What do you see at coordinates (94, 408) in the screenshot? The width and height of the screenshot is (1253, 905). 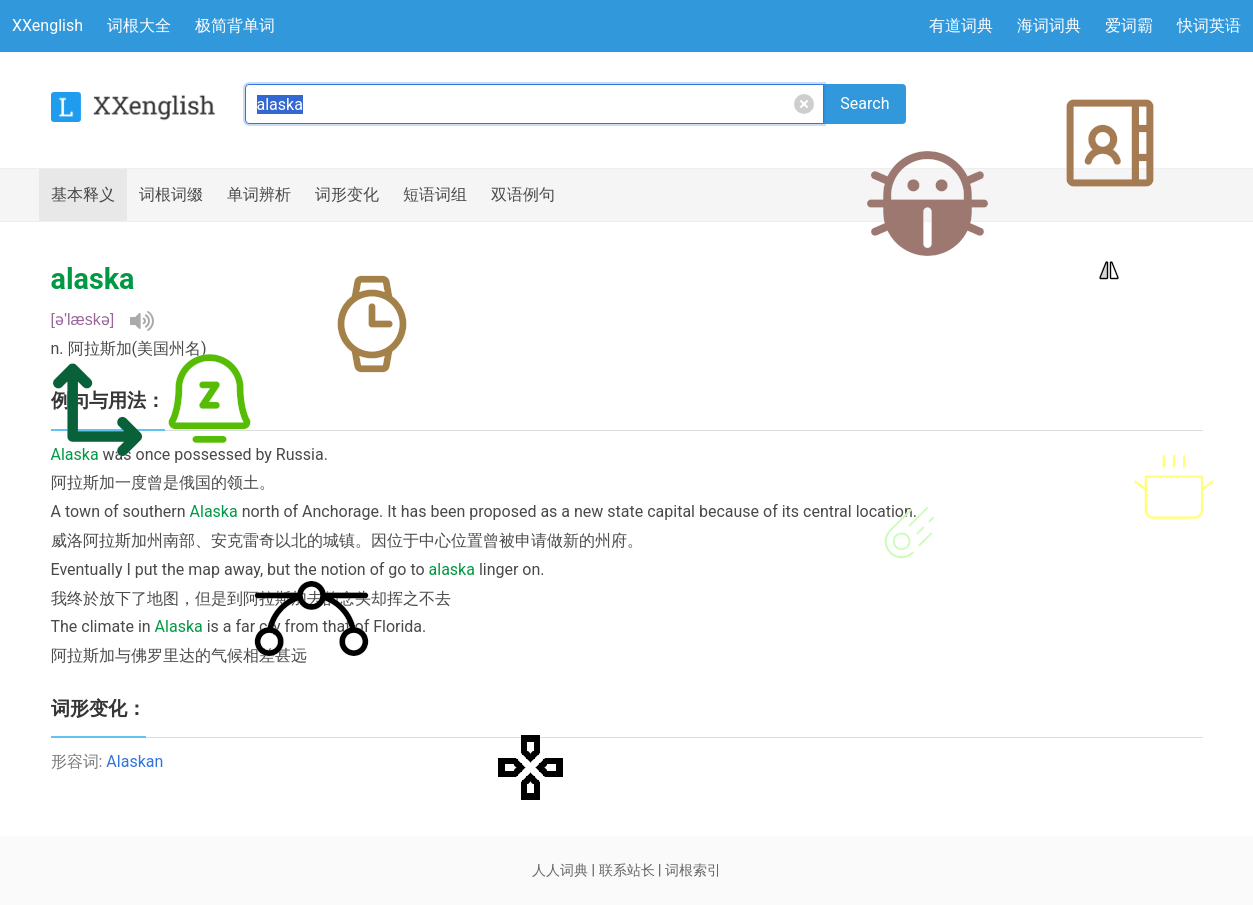 I see `indicates a path or vector direction` at bounding box center [94, 408].